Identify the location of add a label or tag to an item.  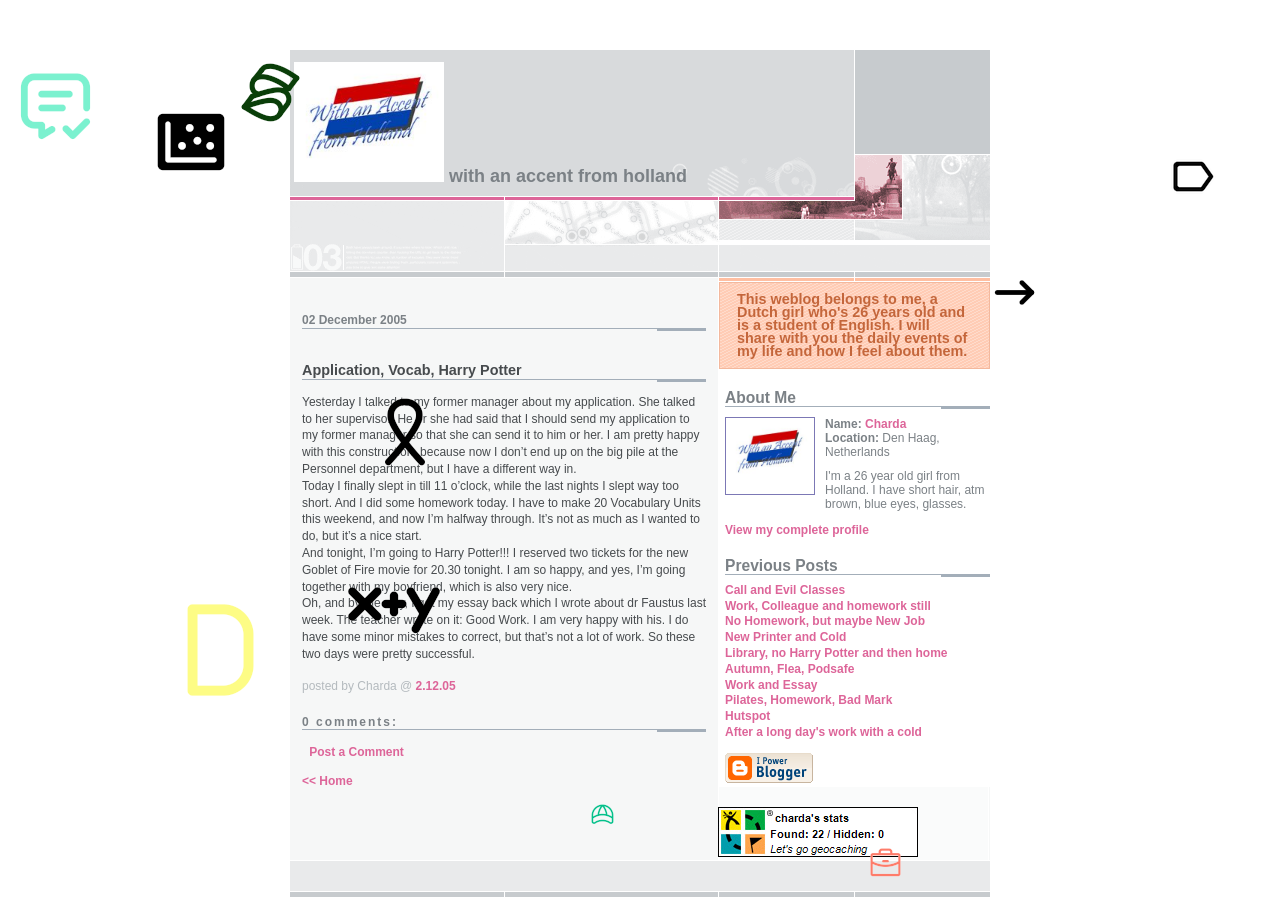
(1192, 176).